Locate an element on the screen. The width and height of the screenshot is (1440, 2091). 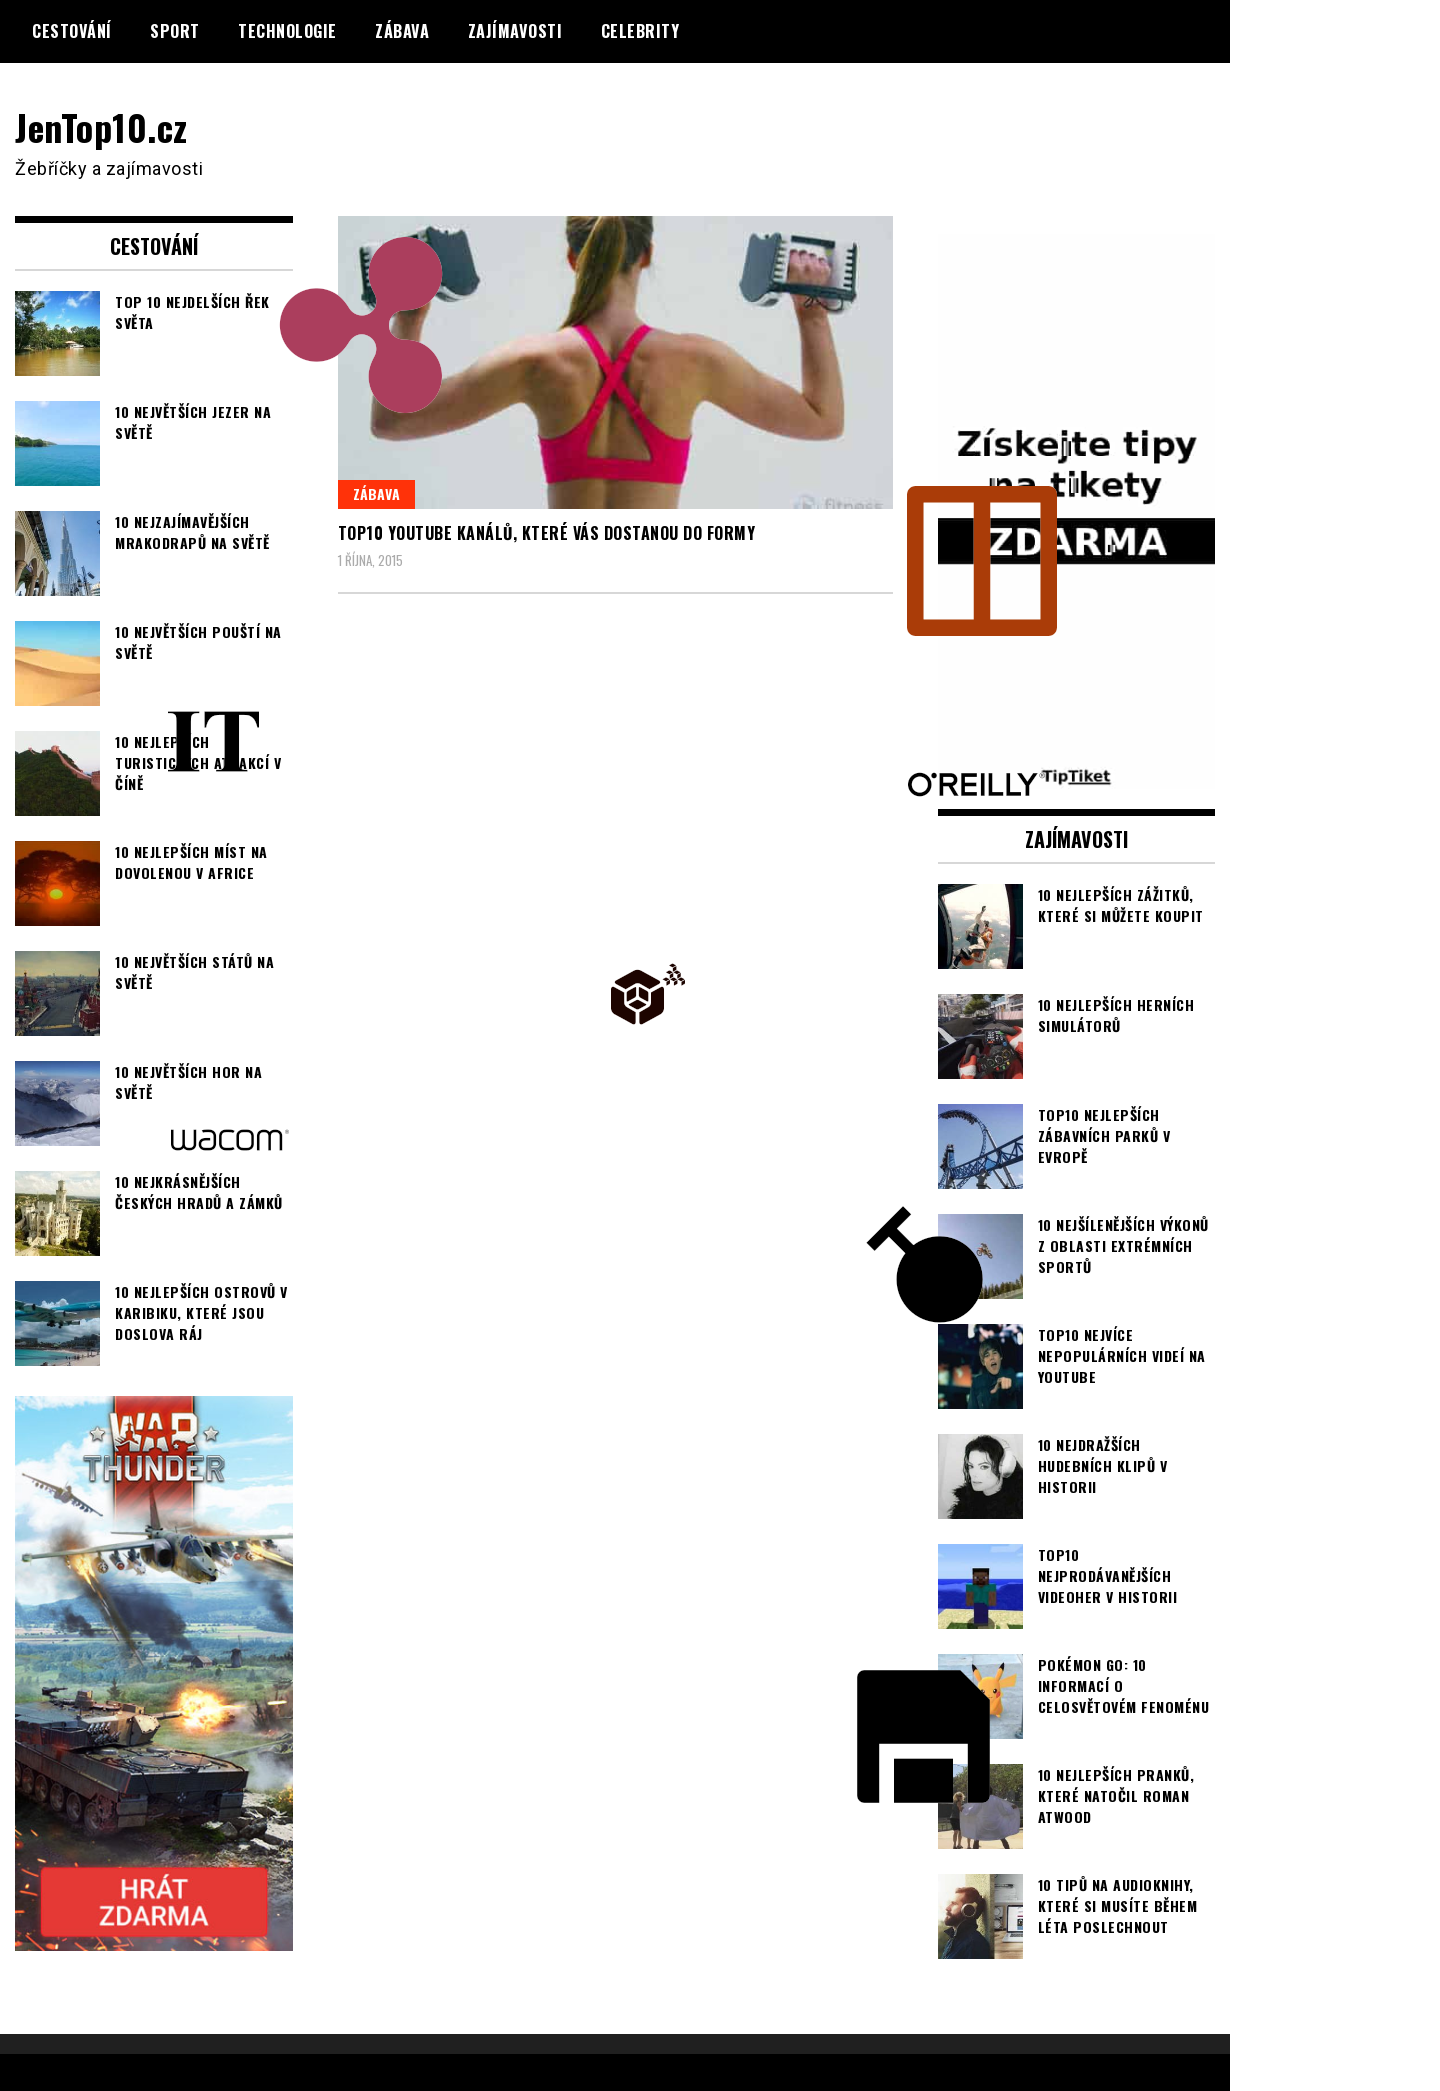
visit The Irish Times website is located at coordinates (213, 741).